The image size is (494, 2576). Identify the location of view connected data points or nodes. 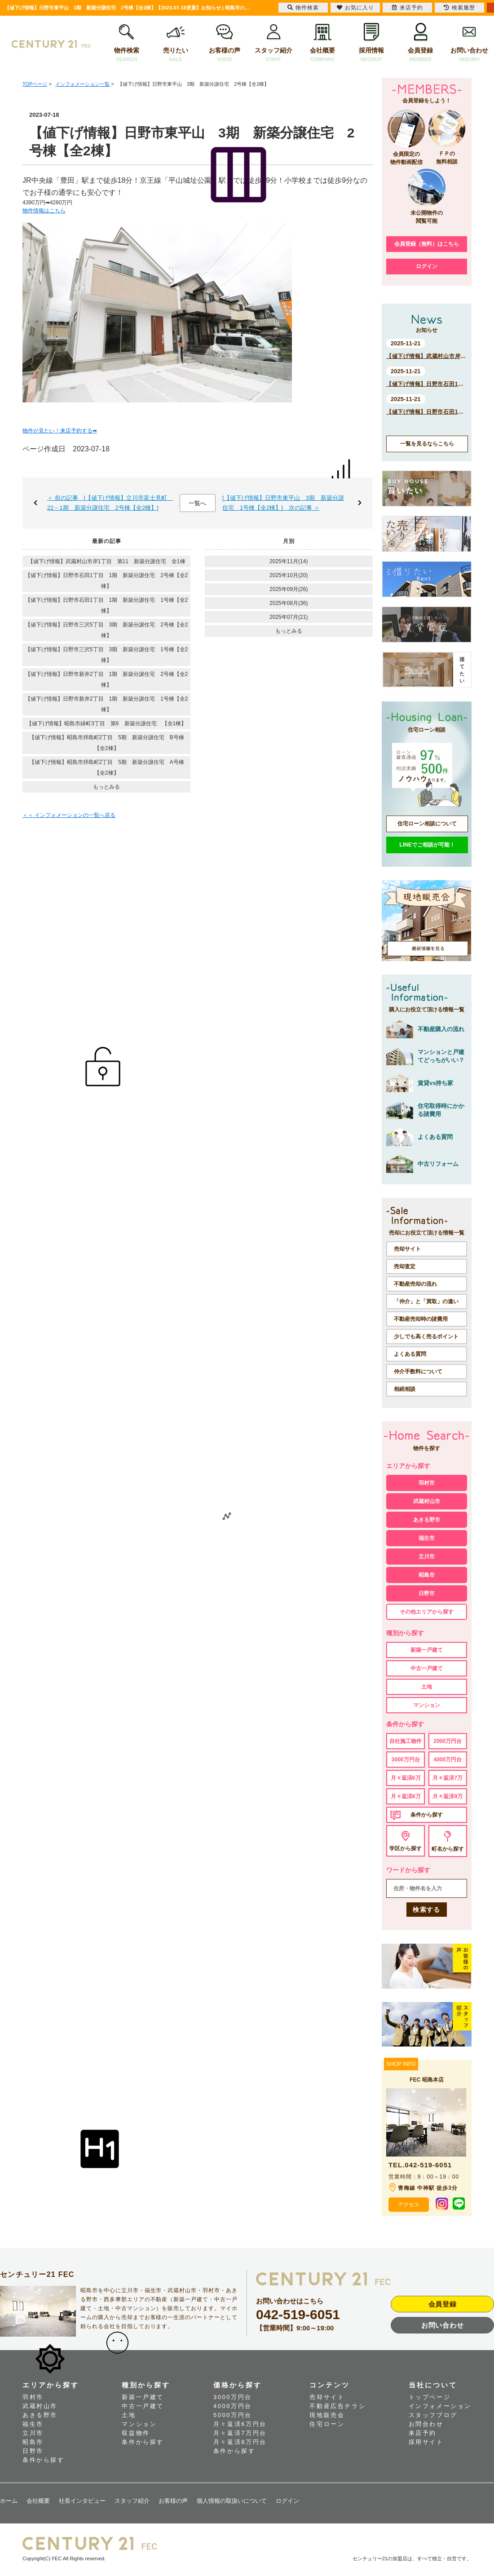
(227, 1516).